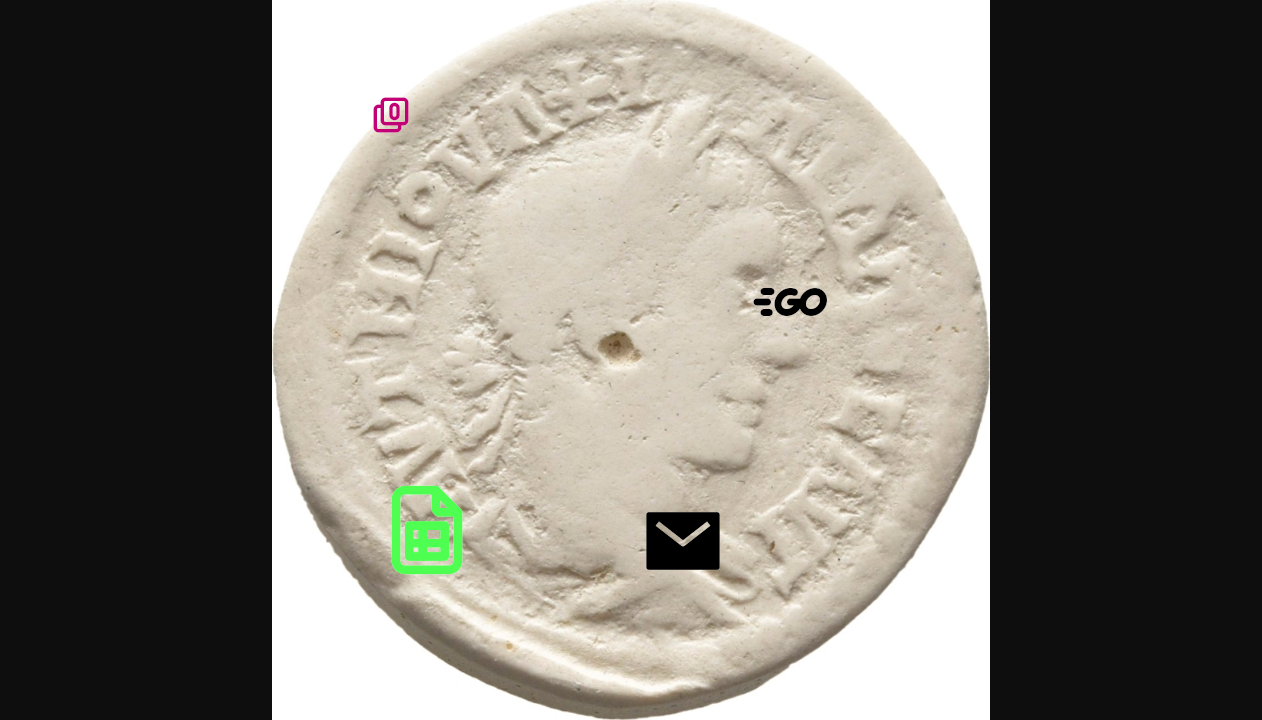  Describe the element at coordinates (683, 541) in the screenshot. I see `open your email inbox` at that location.